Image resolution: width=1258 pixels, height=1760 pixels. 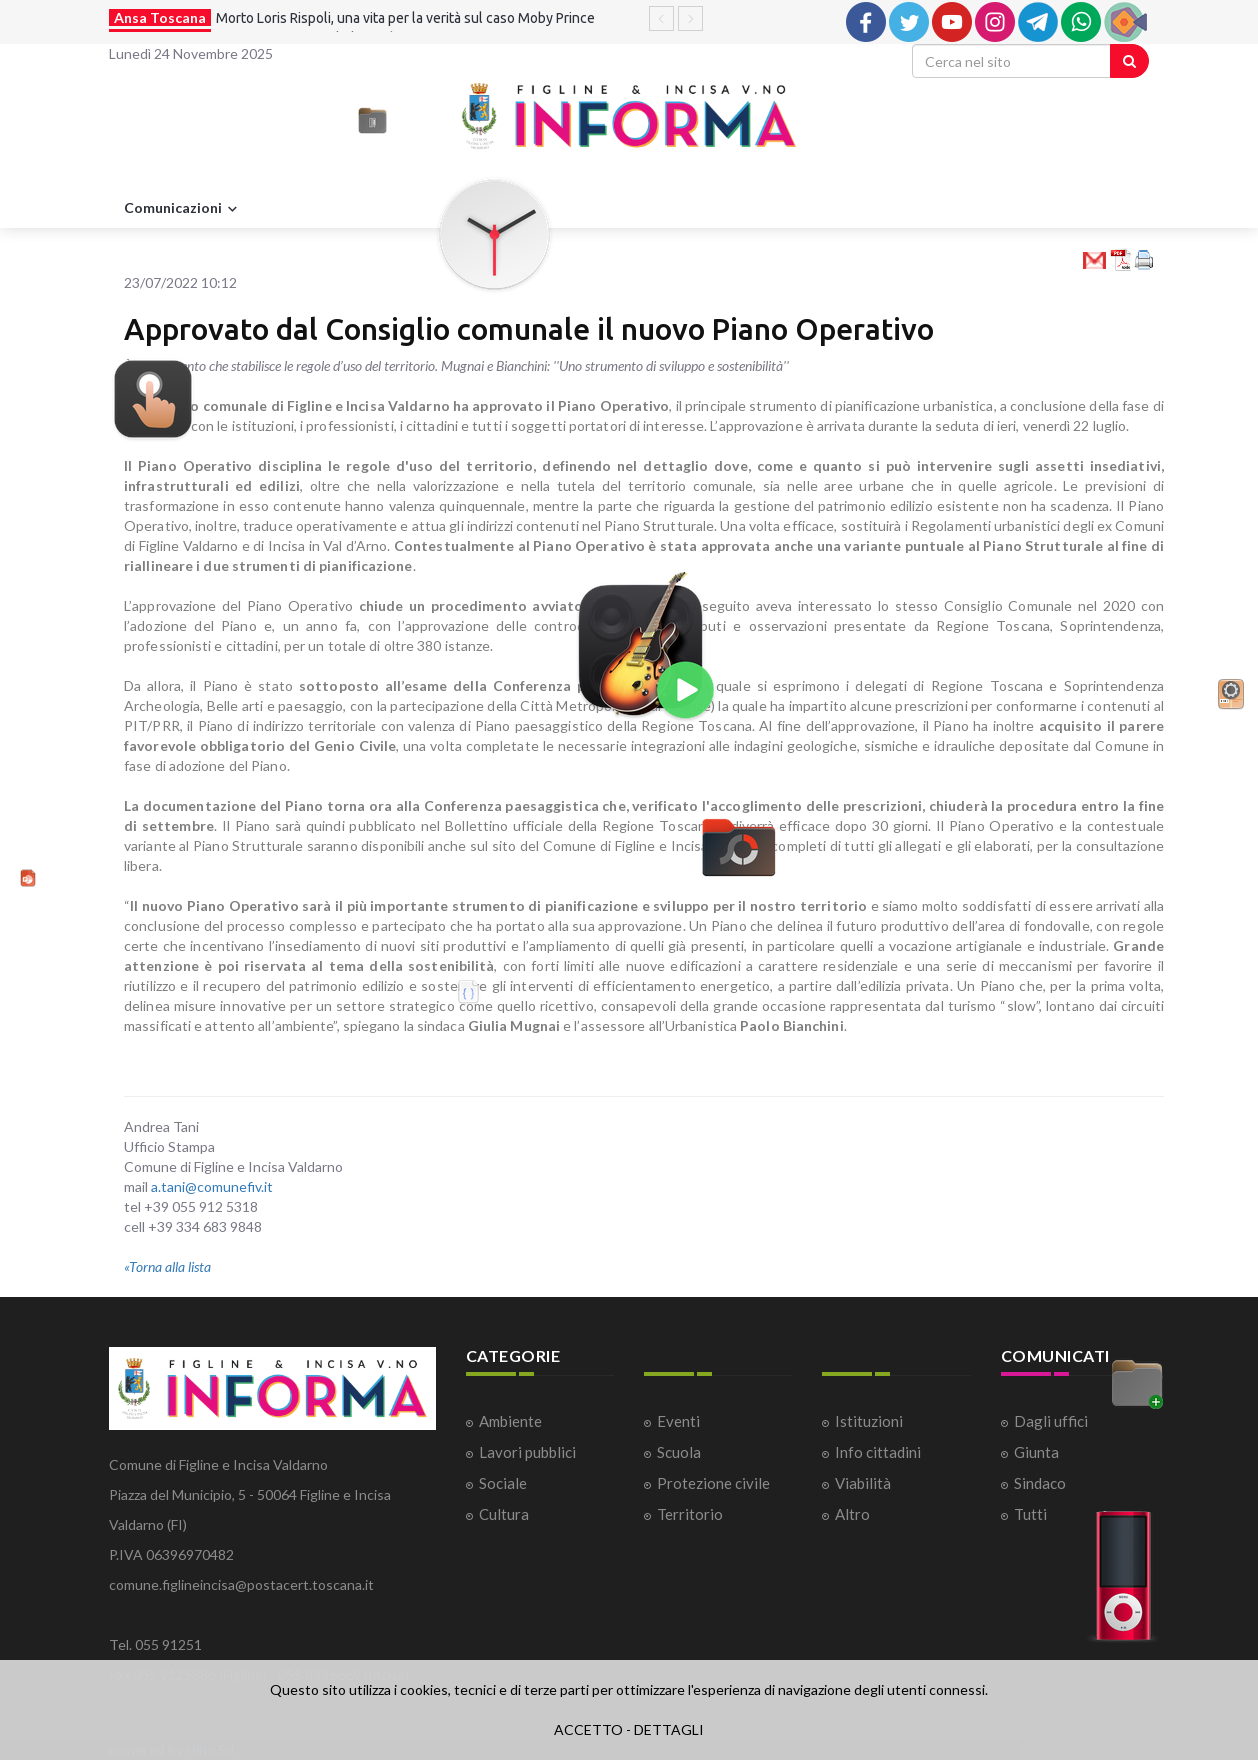 I want to click on create a new folder, so click(x=1137, y=1383).